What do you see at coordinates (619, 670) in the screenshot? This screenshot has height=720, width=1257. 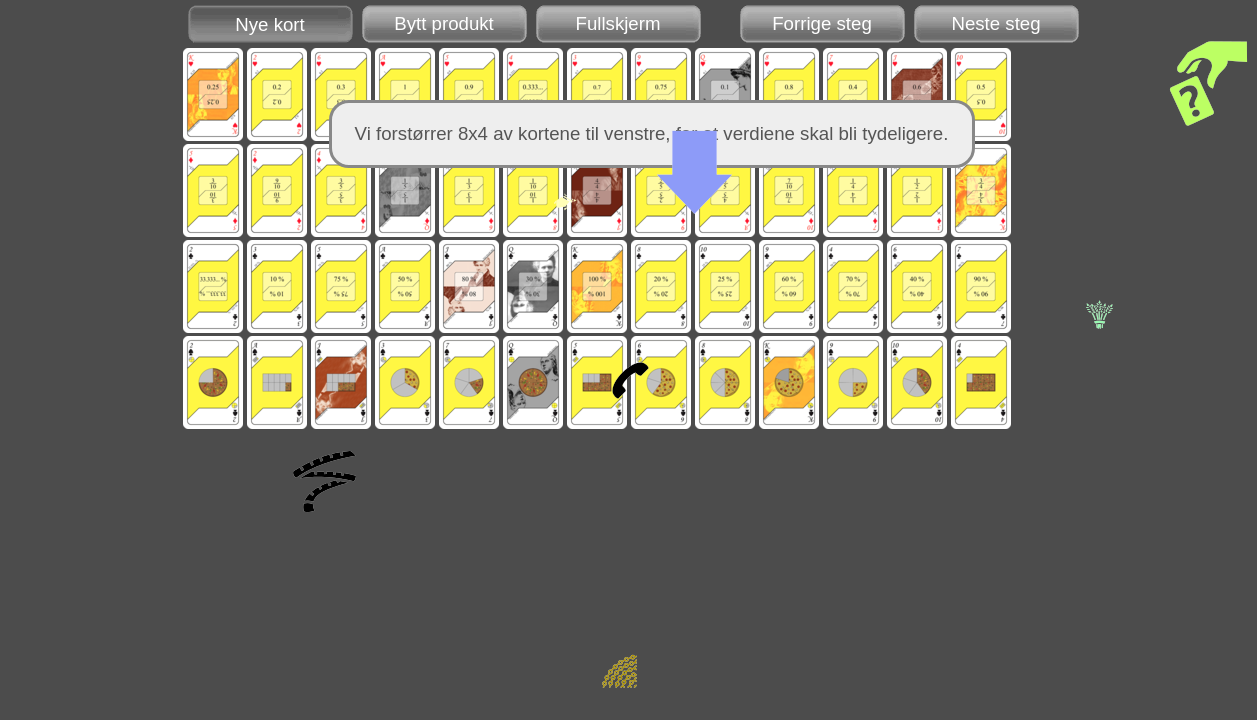 I see `indicates a secure or encrypted connection` at bounding box center [619, 670].